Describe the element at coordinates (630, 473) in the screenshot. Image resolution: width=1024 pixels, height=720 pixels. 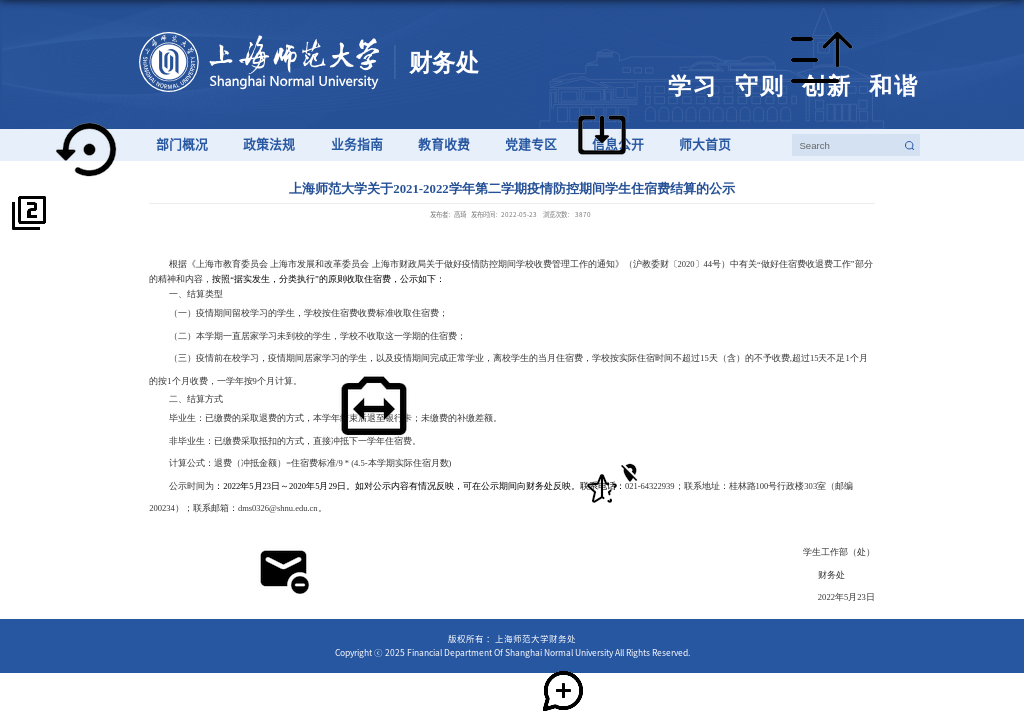
I see `disable location services` at that location.